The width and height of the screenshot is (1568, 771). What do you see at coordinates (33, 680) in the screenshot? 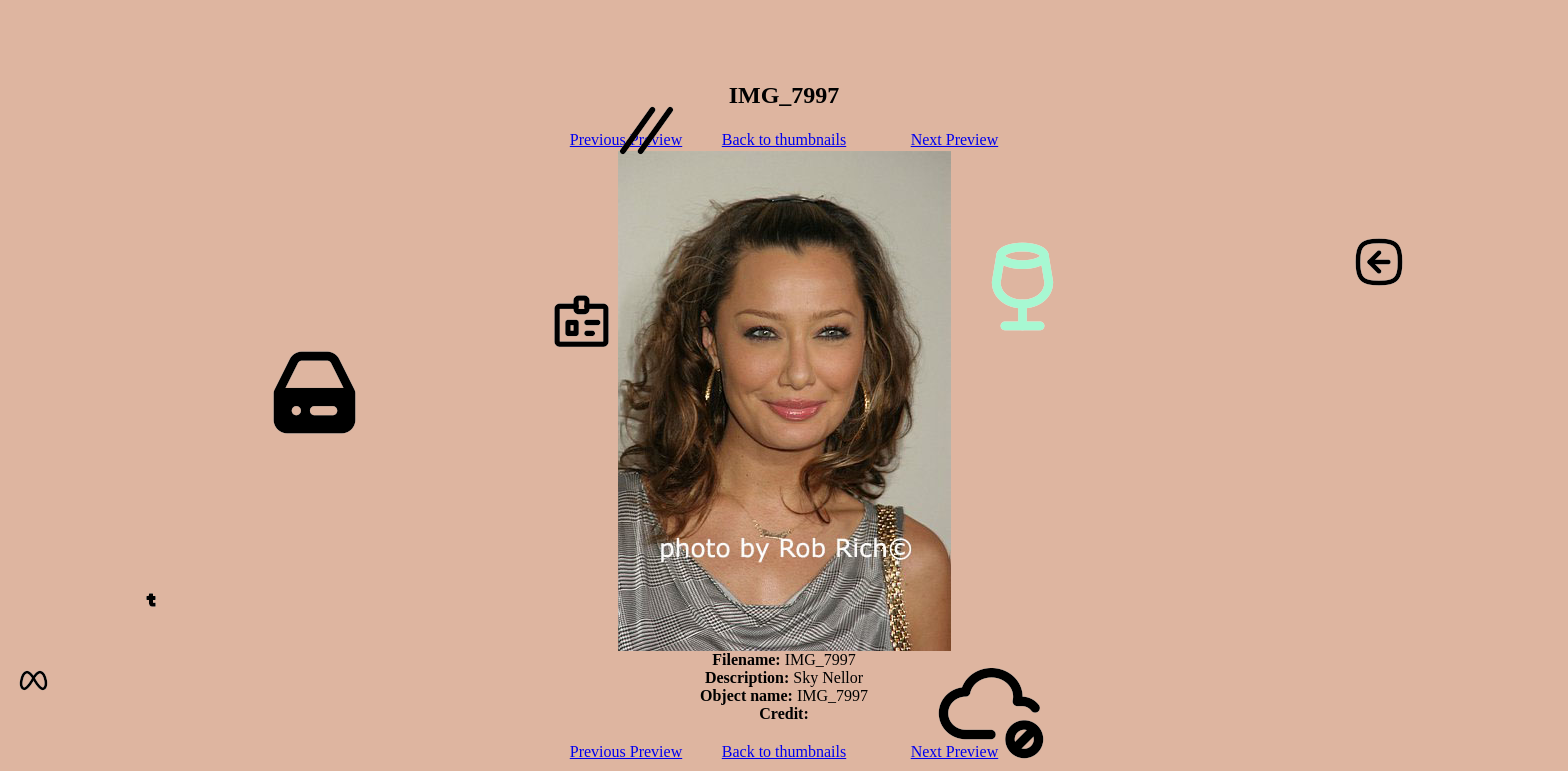
I see `Meta company logo` at bounding box center [33, 680].